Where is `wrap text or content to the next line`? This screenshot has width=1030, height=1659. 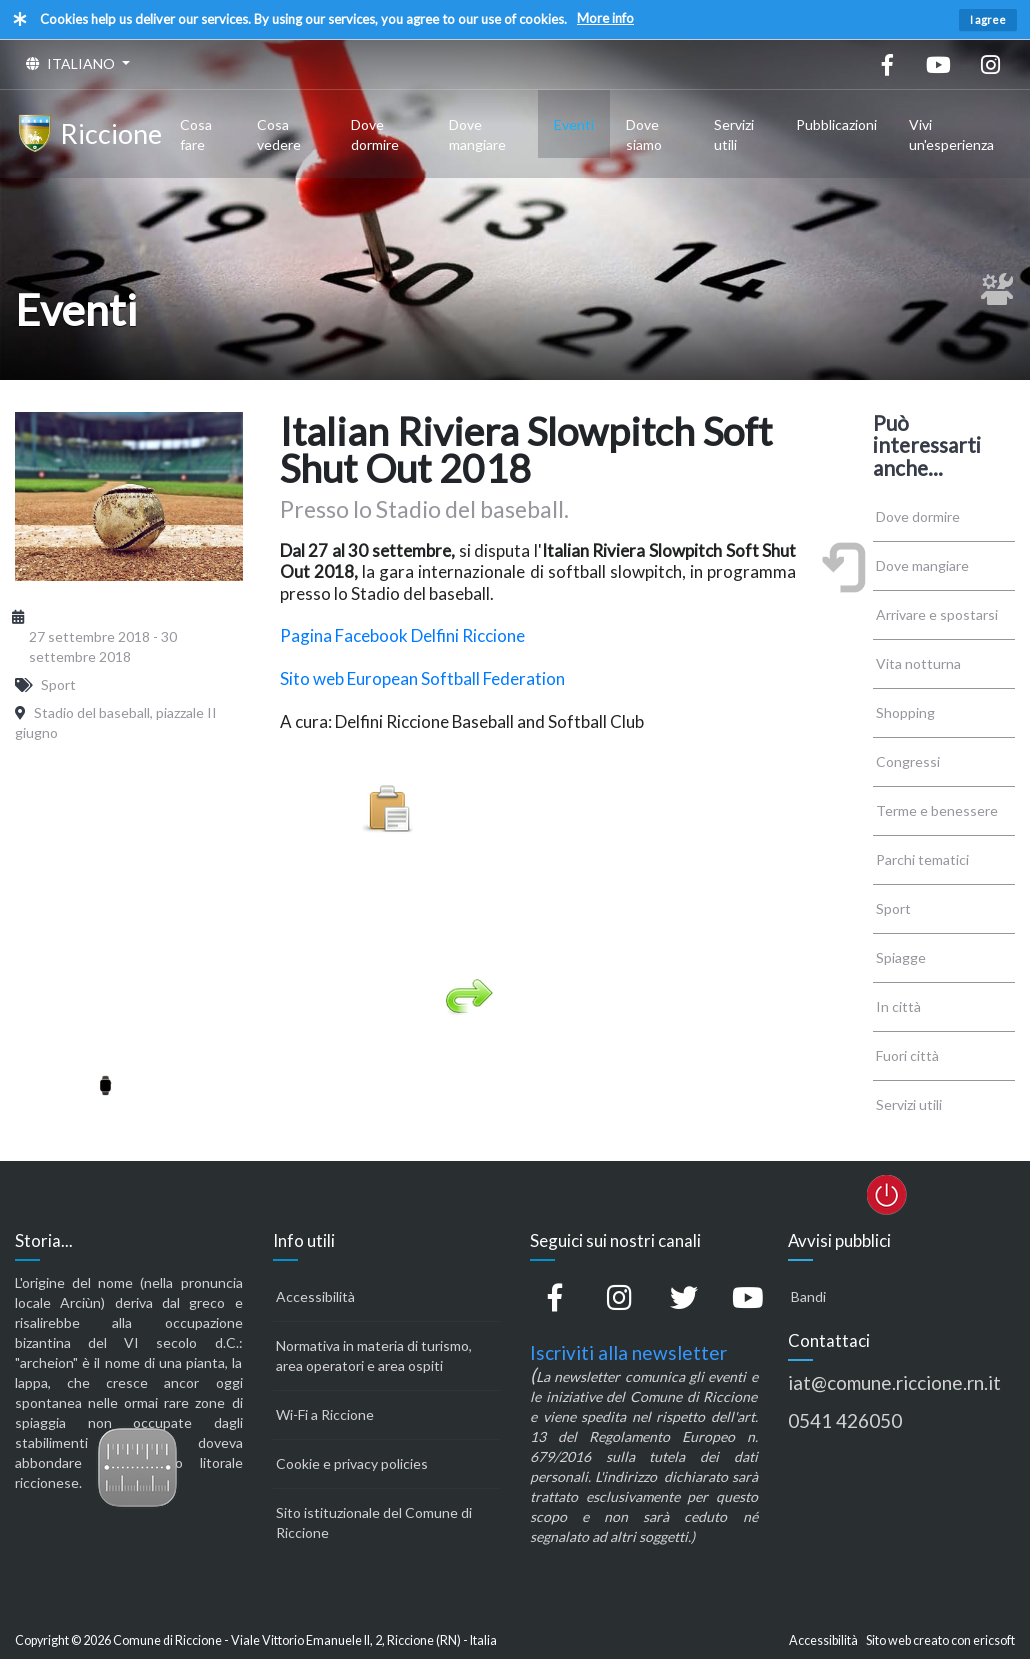
wrap text or content to the next line is located at coordinates (847, 567).